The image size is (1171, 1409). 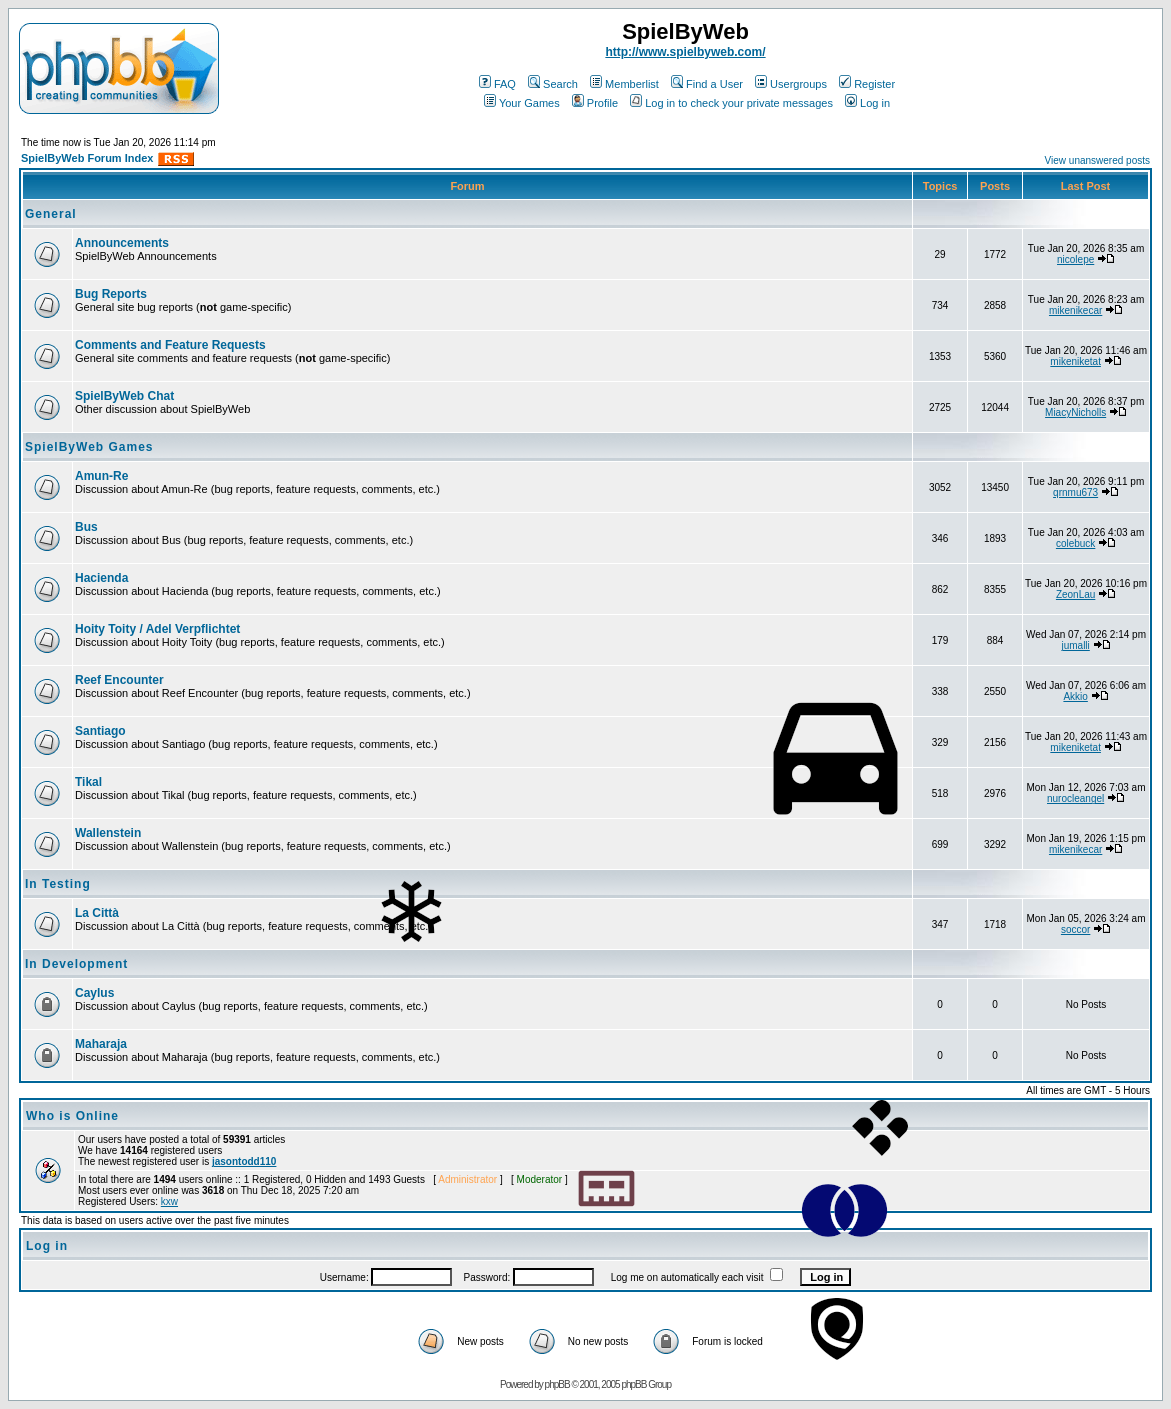 What do you see at coordinates (880, 1128) in the screenshot?
I see `bentobox company logo` at bounding box center [880, 1128].